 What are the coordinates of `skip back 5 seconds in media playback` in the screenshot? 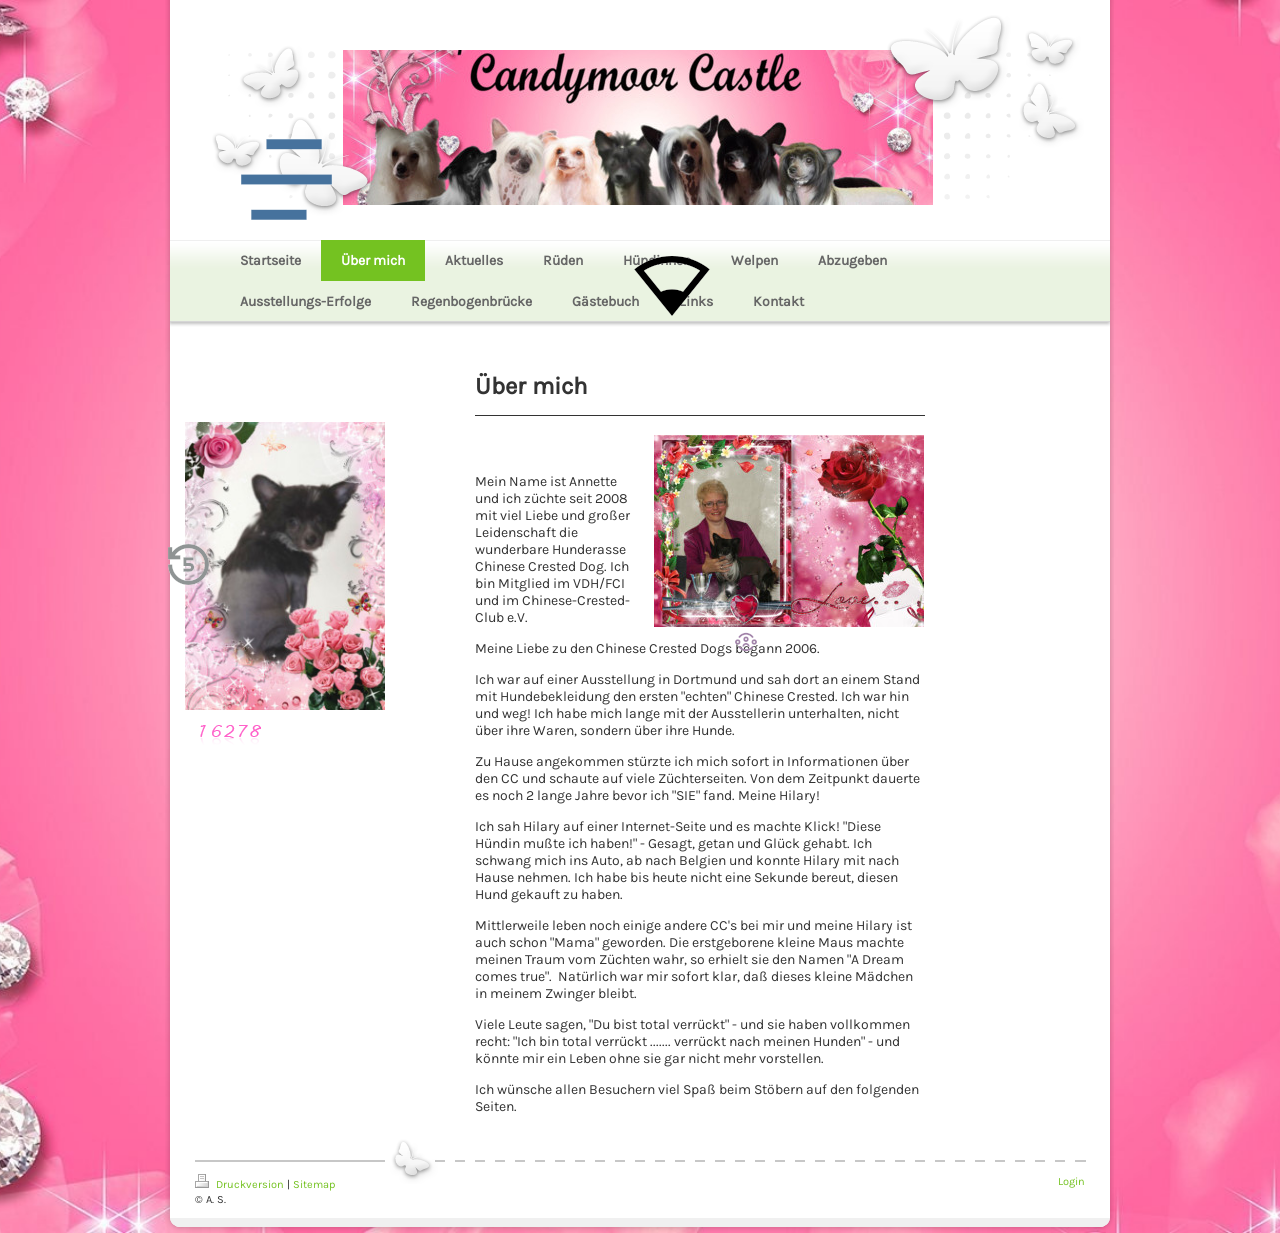 It's located at (188, 564).